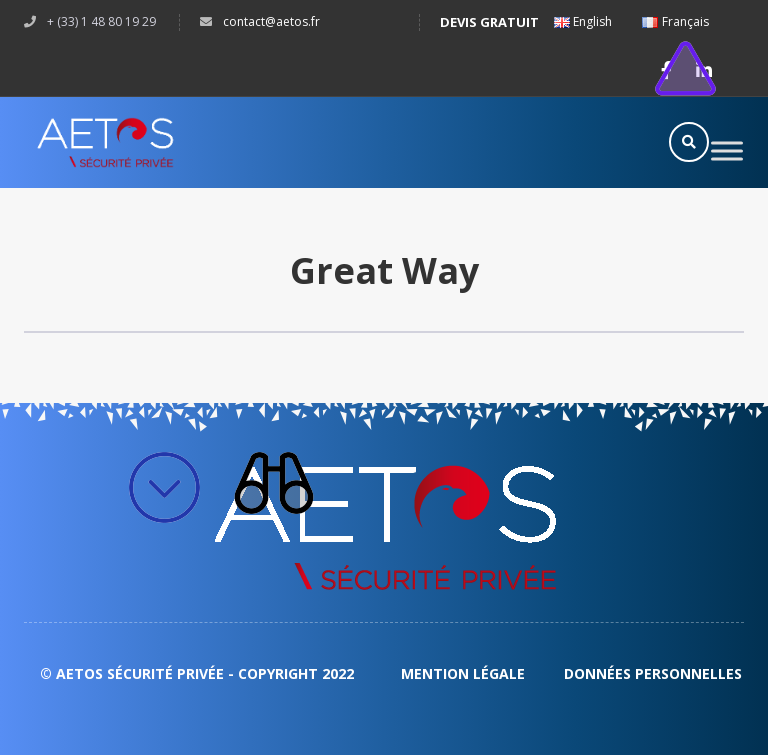 This screenshot has height=755, width=768. I want to click on play or start media content, so click(685, 69).